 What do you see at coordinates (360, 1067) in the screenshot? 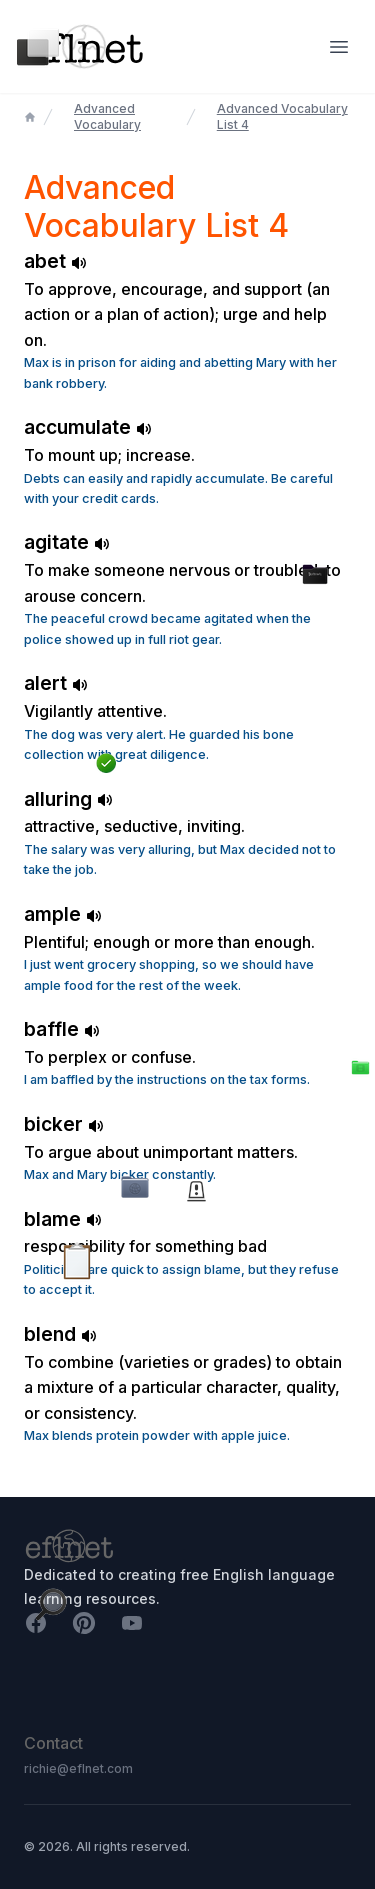
I see `open your videos folder` at bounding box center [360, 1067].